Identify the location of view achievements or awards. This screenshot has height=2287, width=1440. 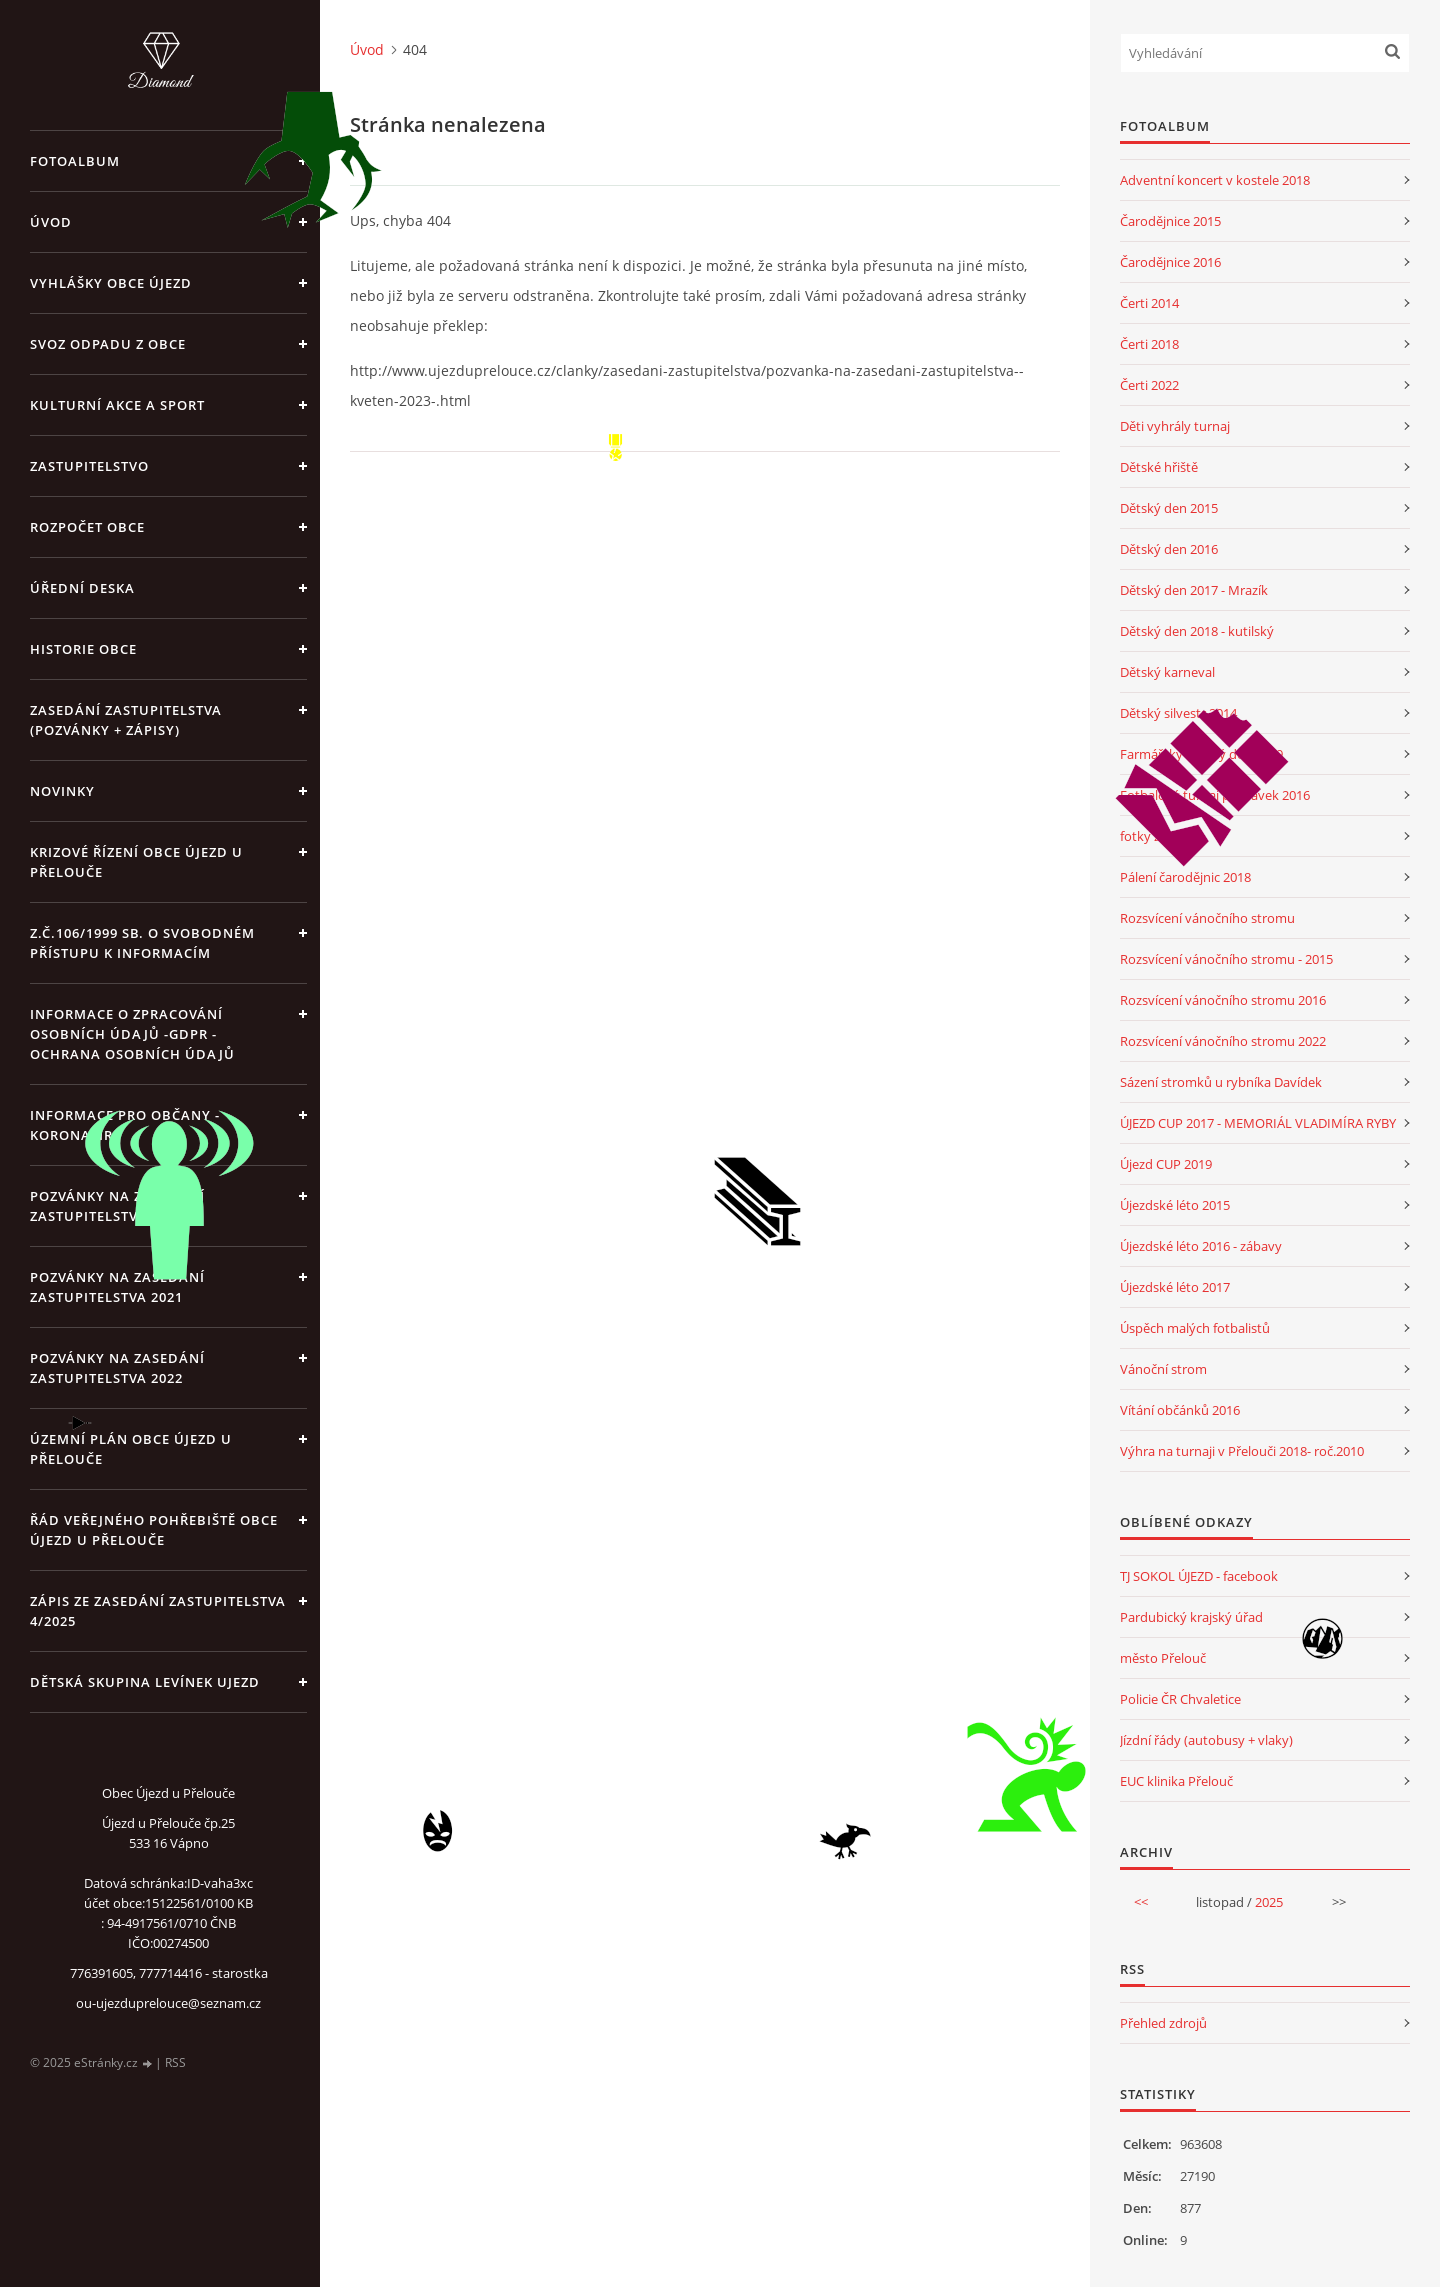
(615, 447).